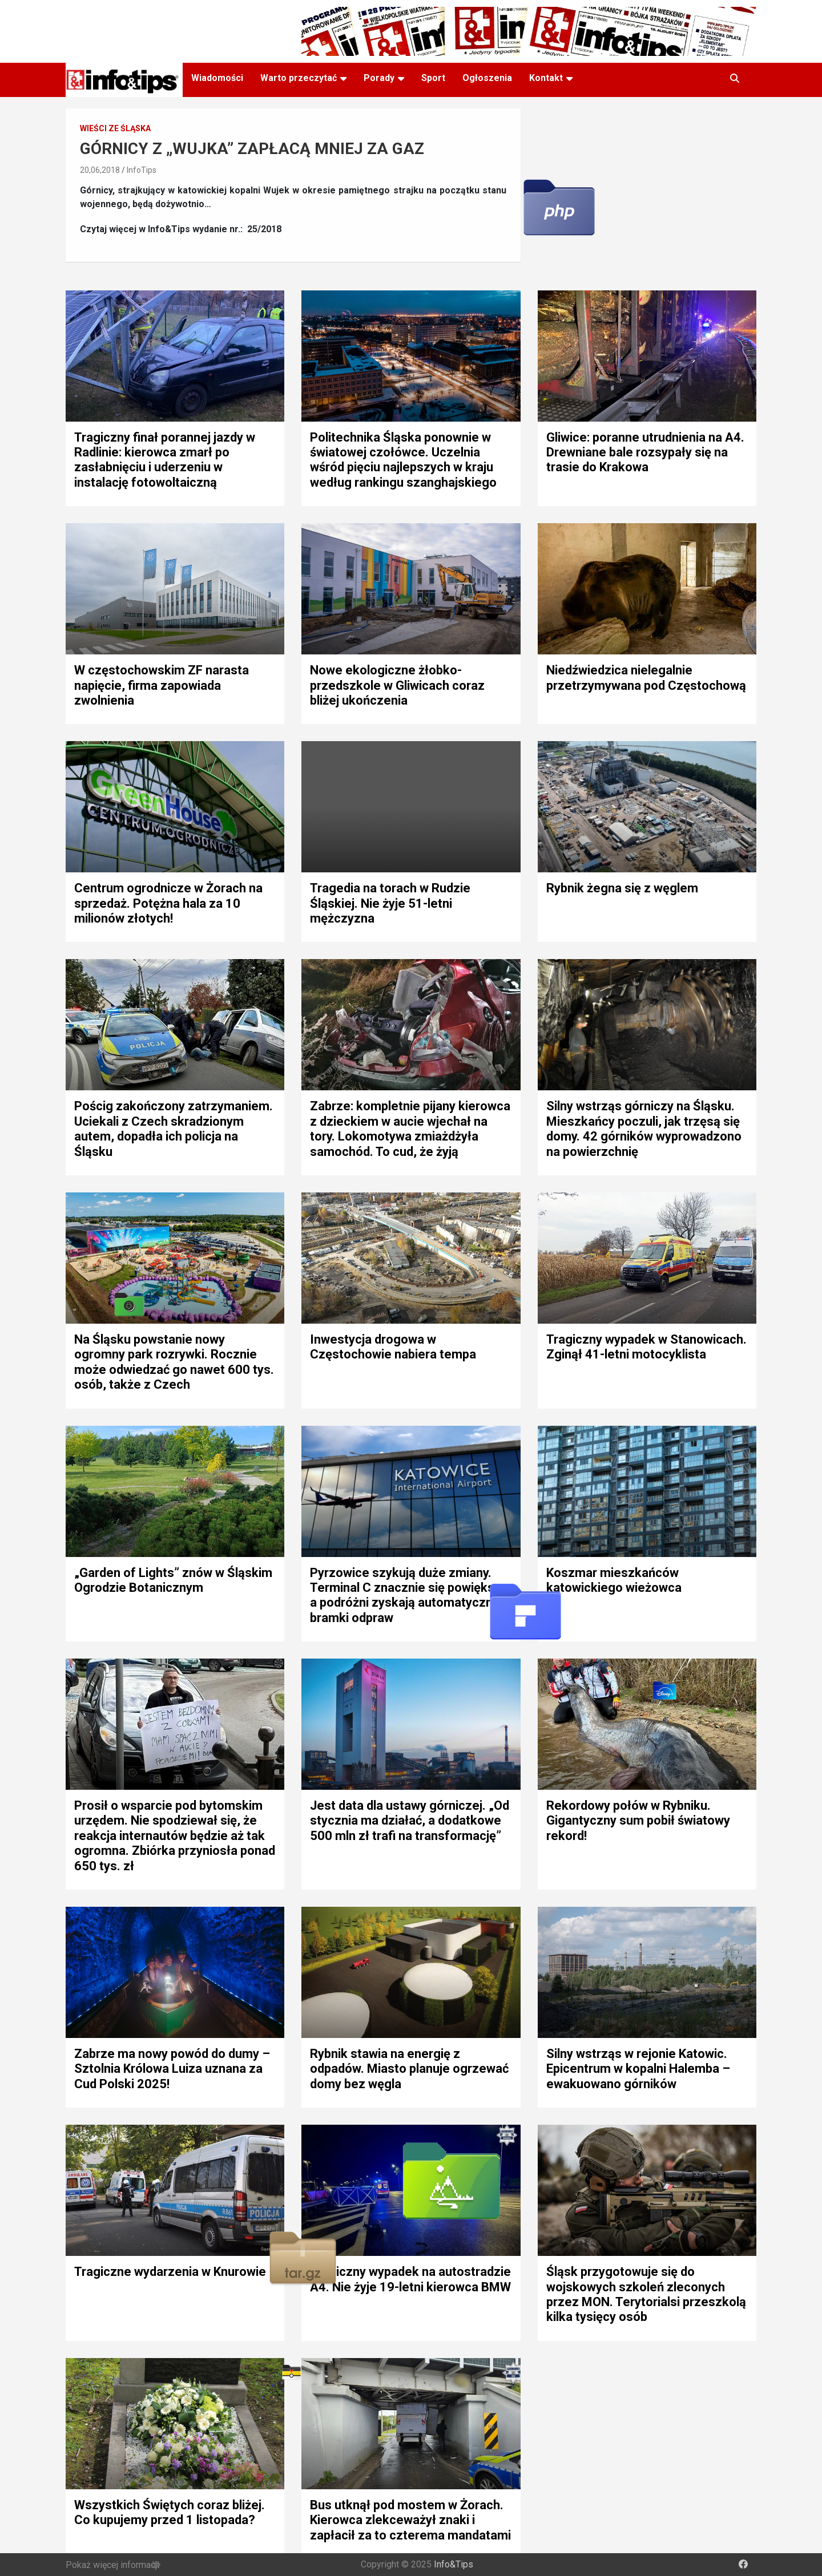 Image resolution: width=822 pixels, height=2576 pixels. I want to click on folder containing tar.gz compressed archive files, so click(303, 2259).